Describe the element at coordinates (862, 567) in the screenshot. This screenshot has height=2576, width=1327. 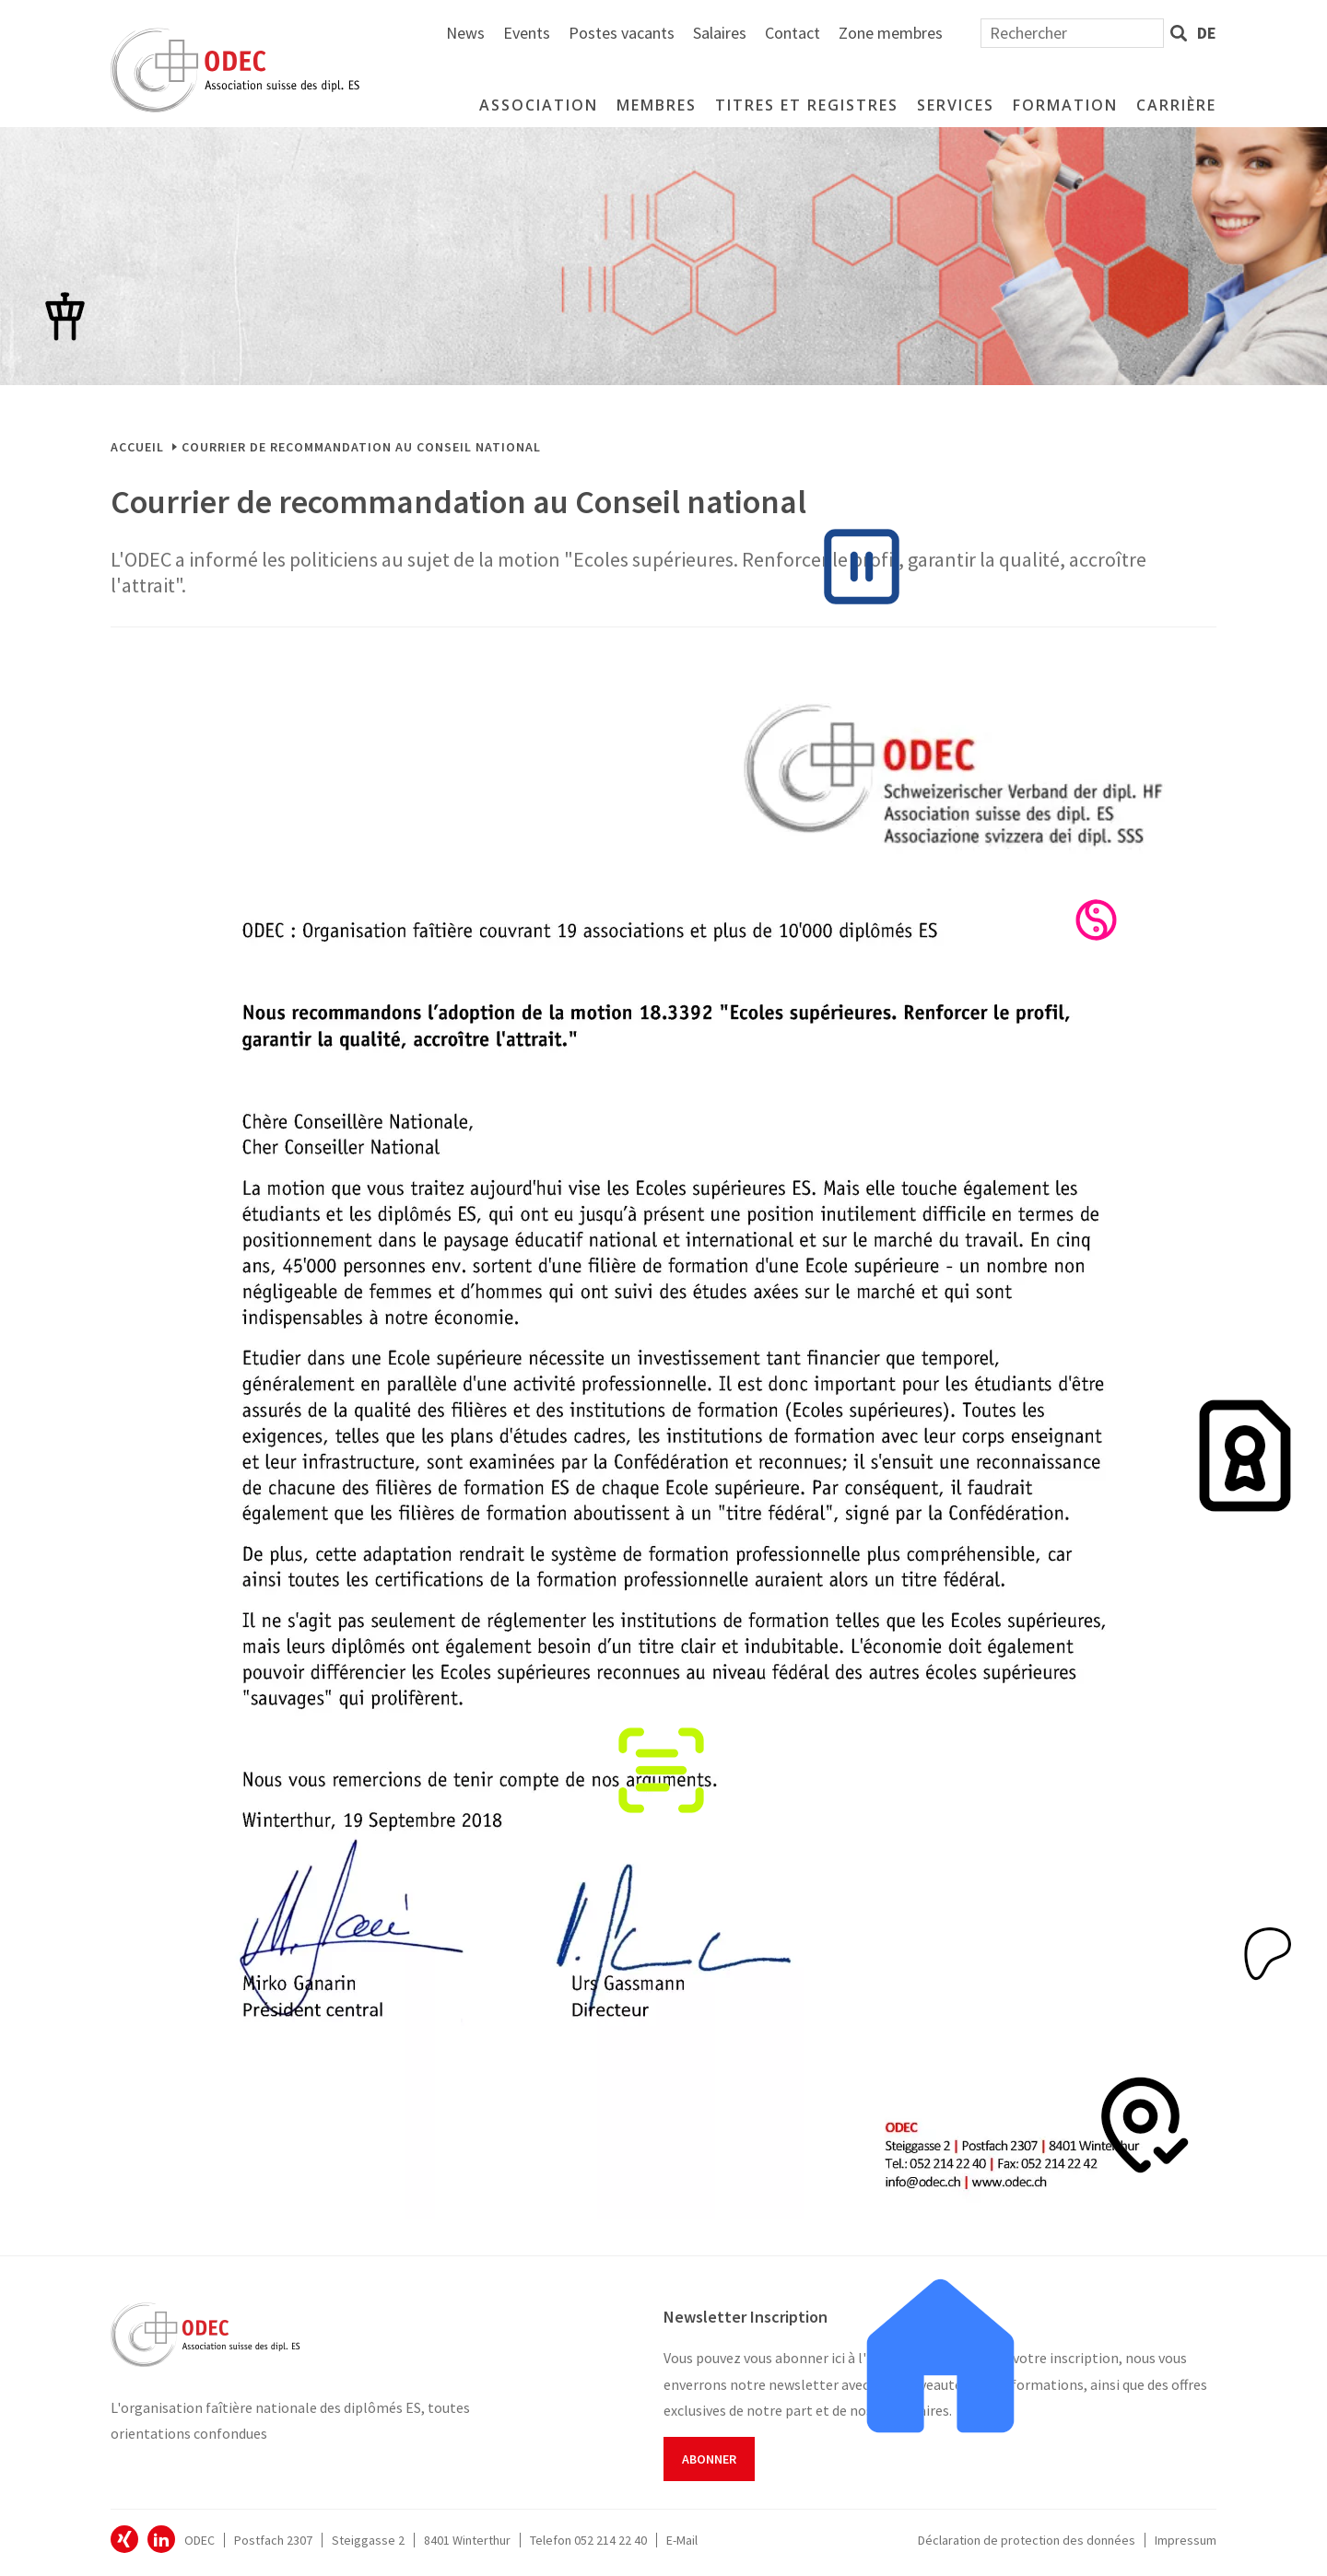
I see `pause media playback` at that location.